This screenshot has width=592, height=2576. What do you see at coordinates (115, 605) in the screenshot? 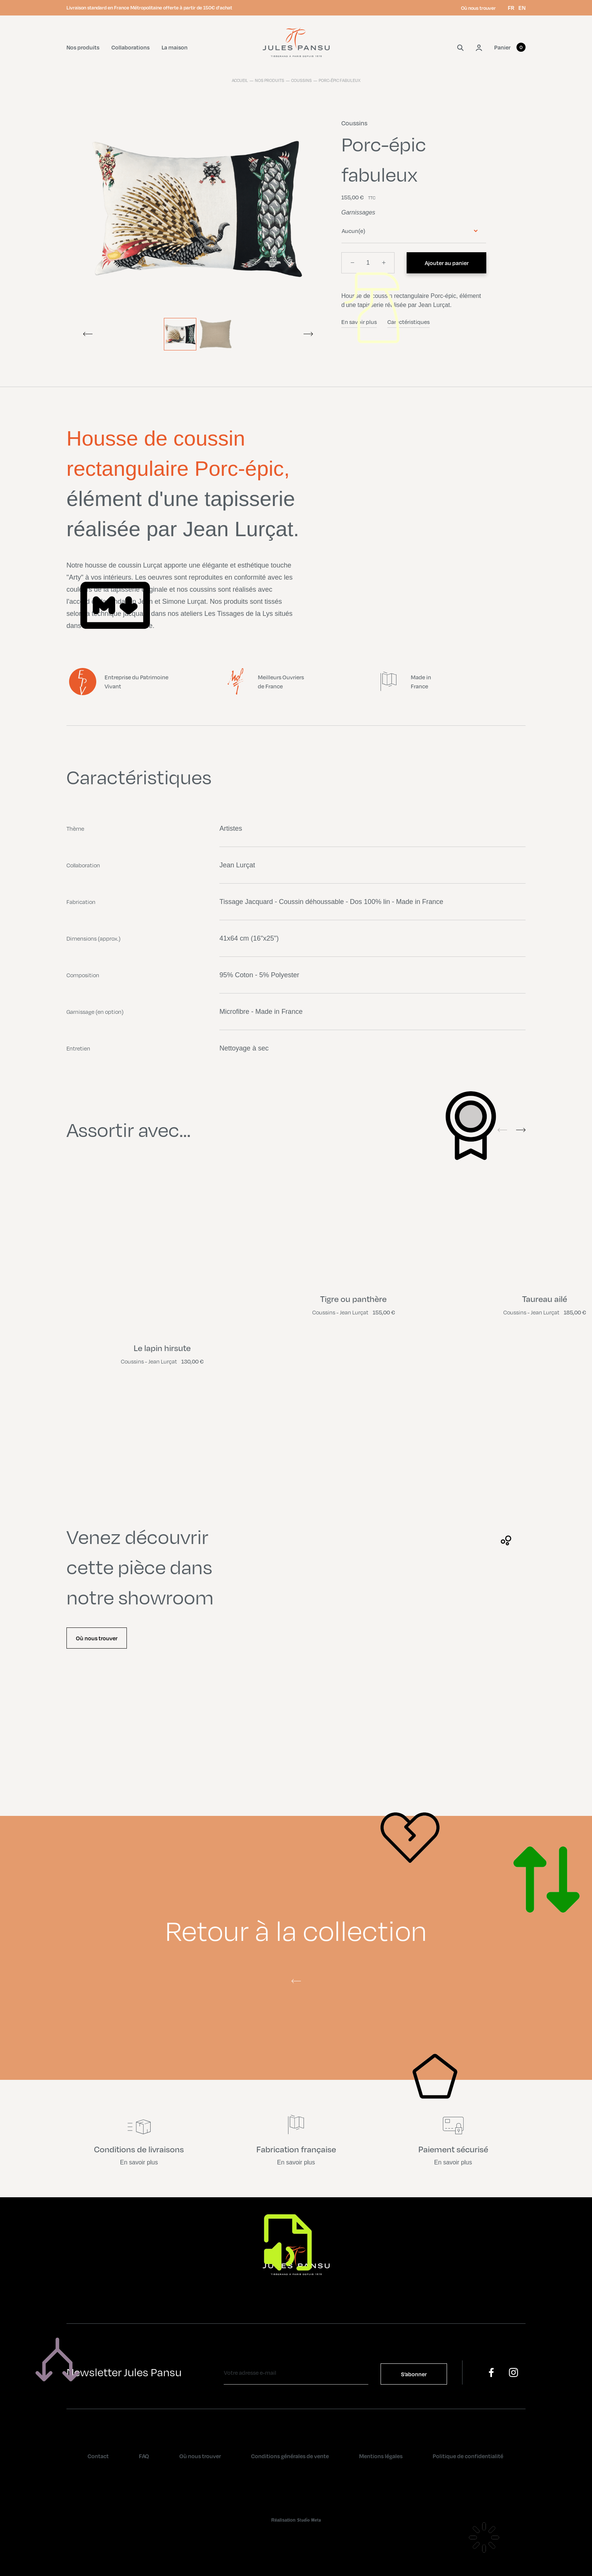
I see `format text using markdown` at bounding box center [115, 605].